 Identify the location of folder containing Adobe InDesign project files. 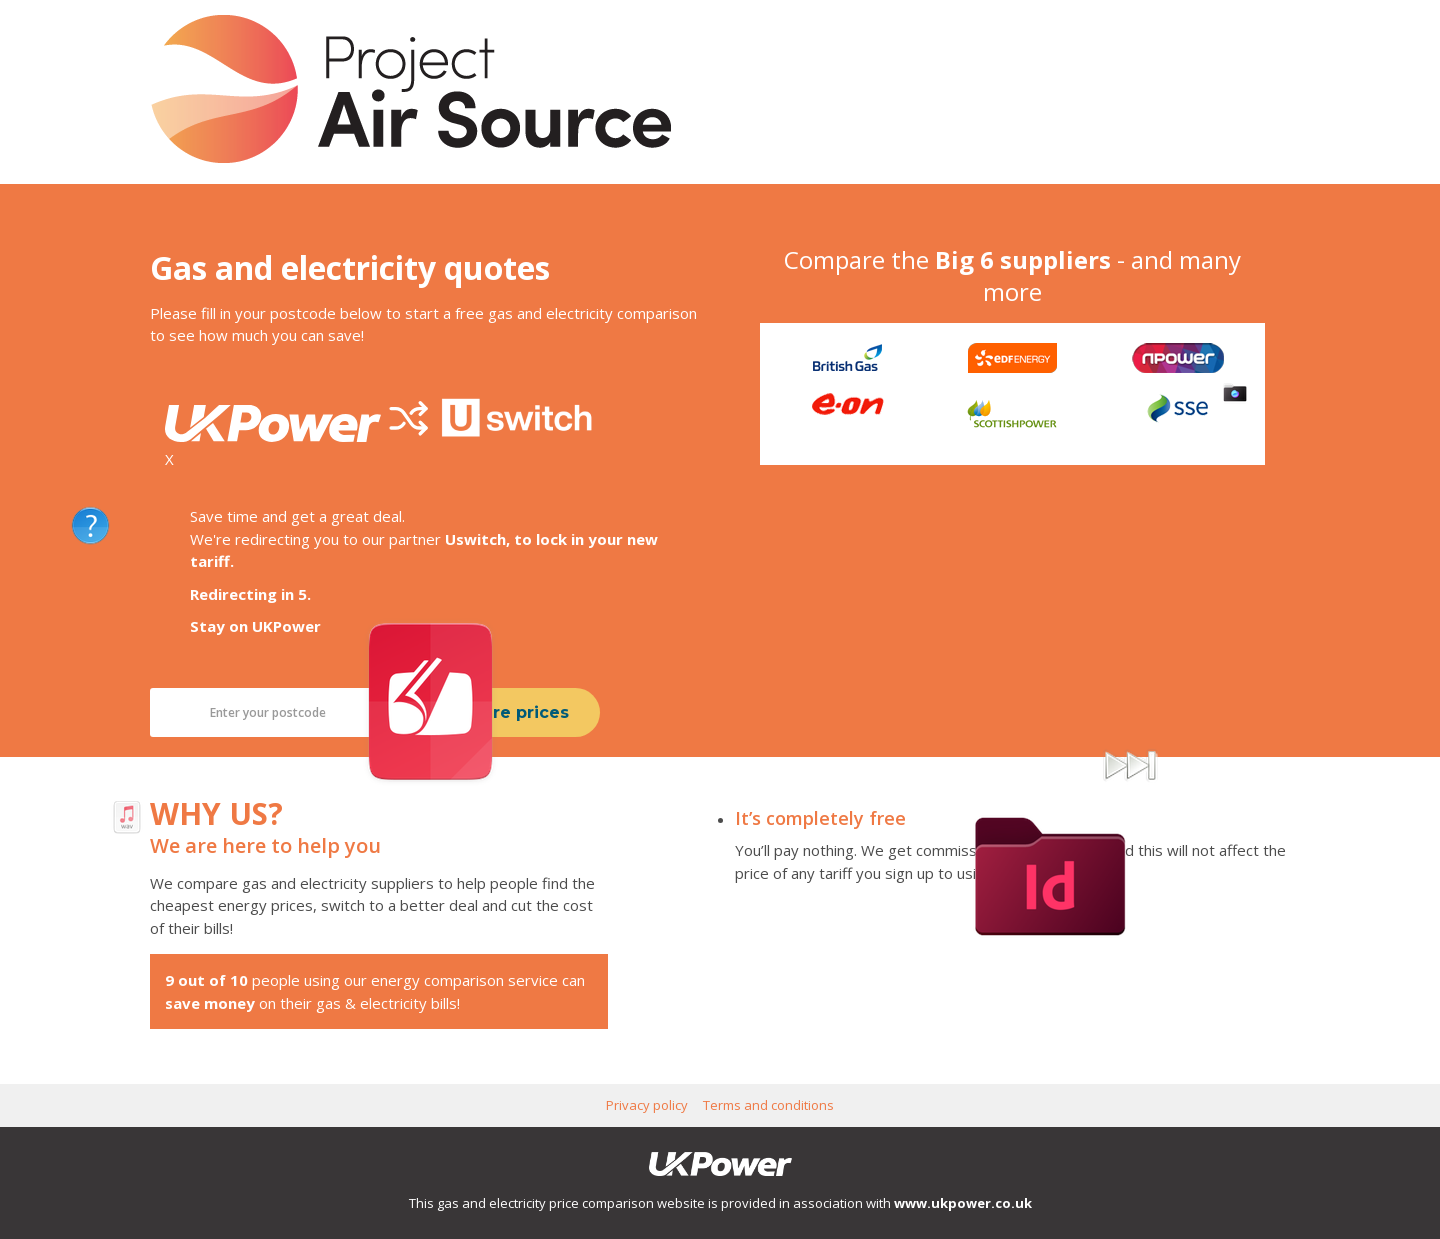
(1049, 880).